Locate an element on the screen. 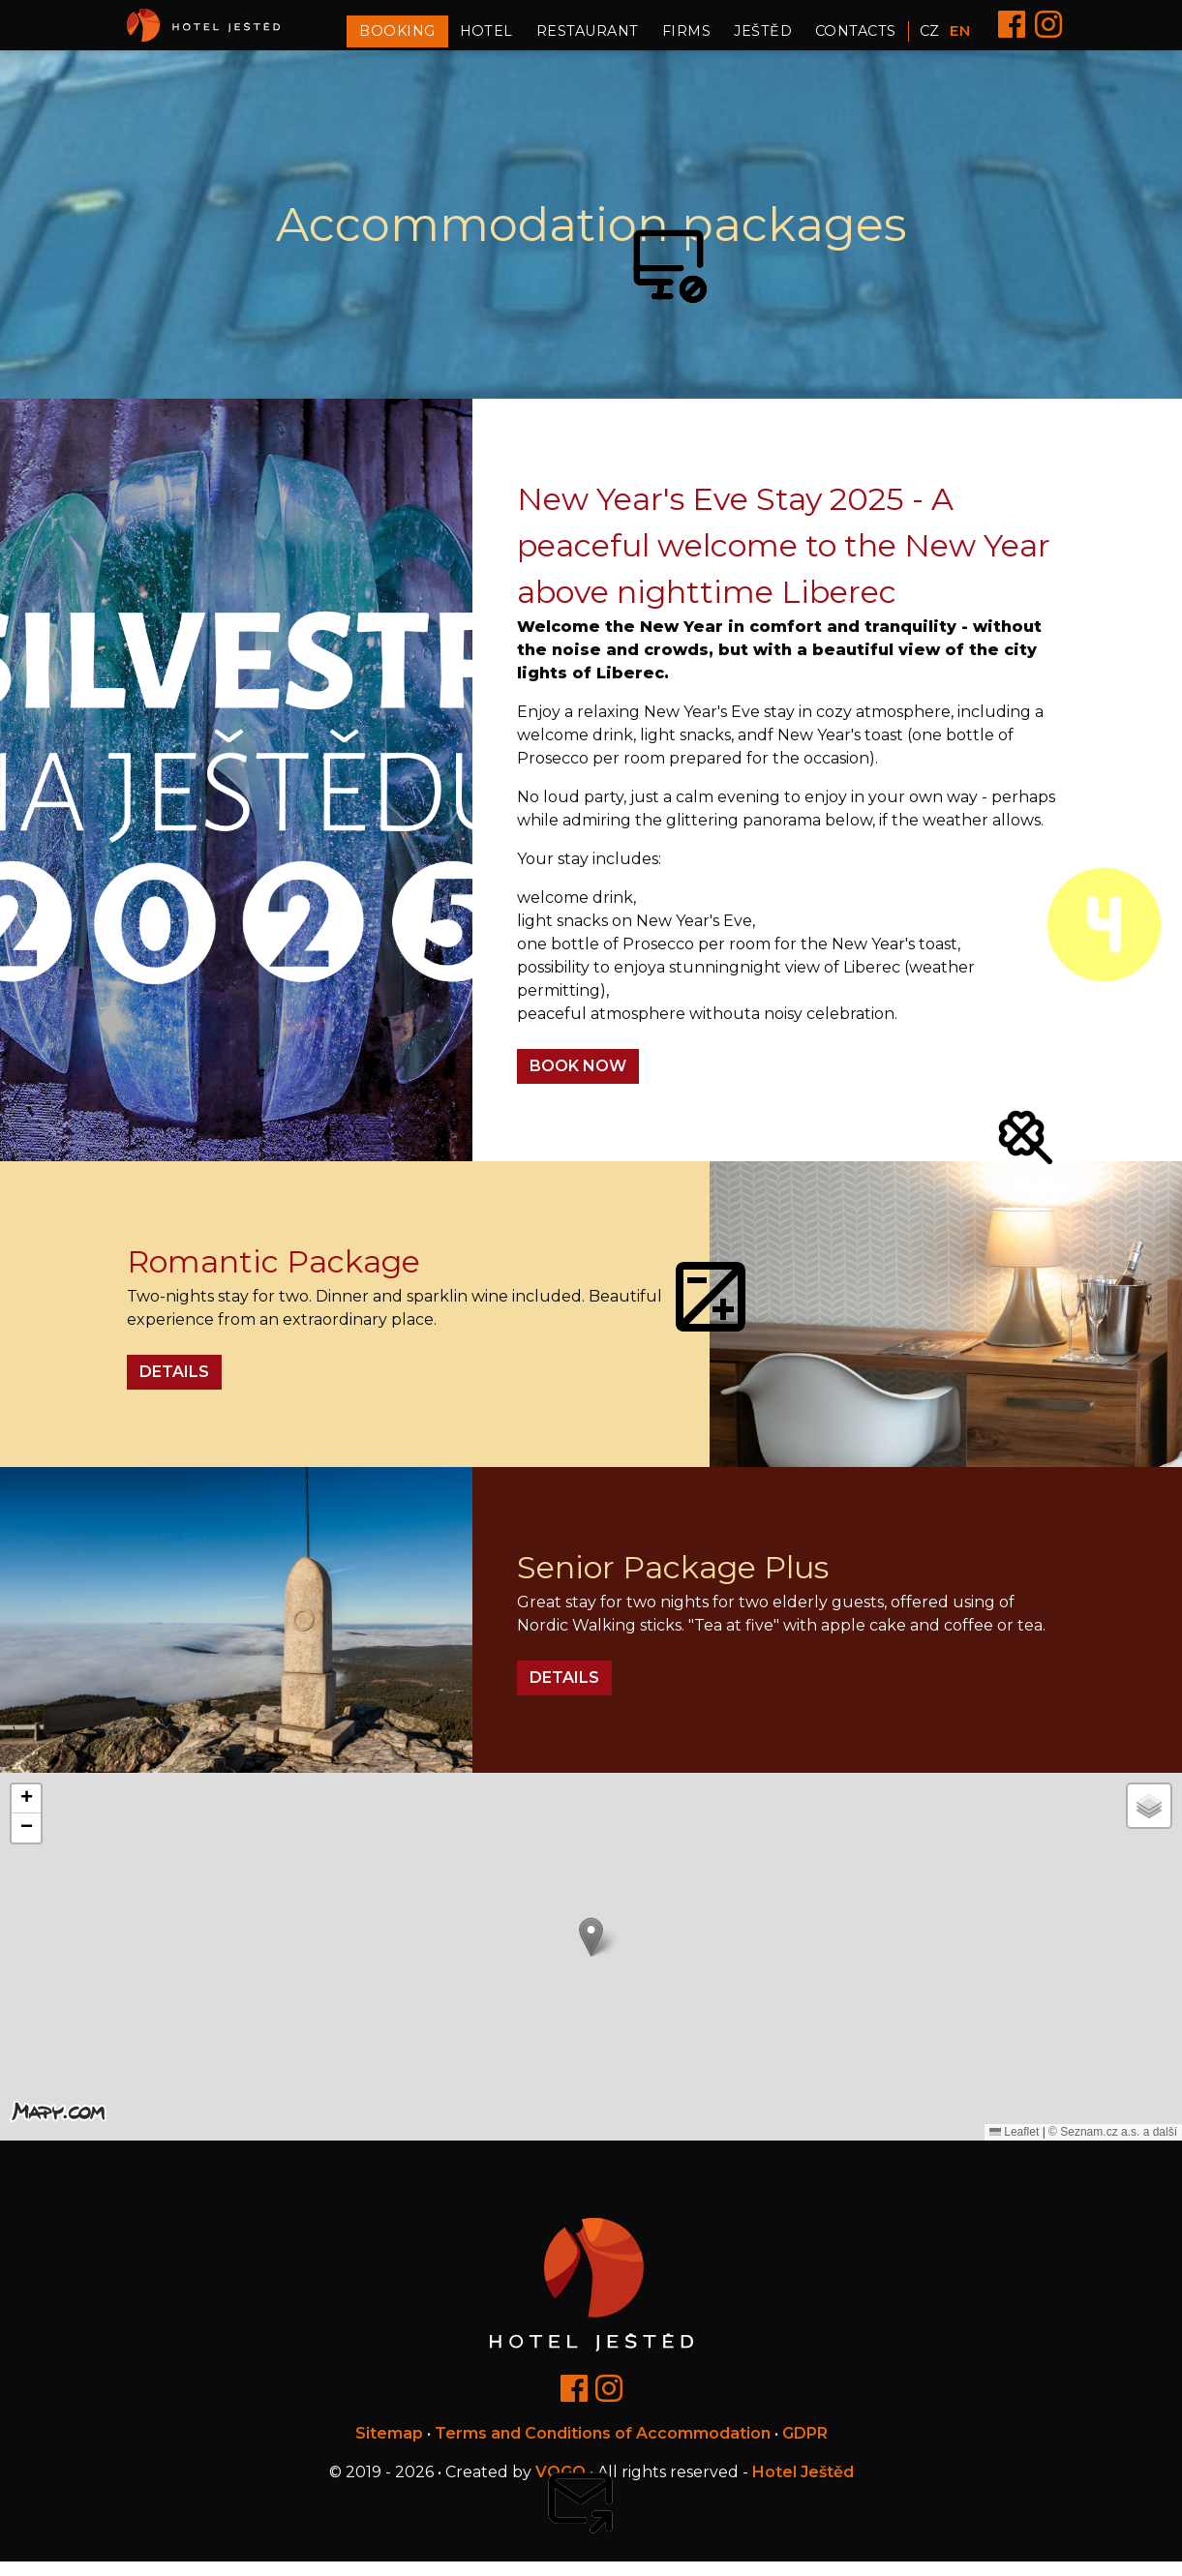 Image resolution: width=1182 pixels, height=2576 pixels. cancel or disconnect from desktop computer is located at coordinates (668, 264).